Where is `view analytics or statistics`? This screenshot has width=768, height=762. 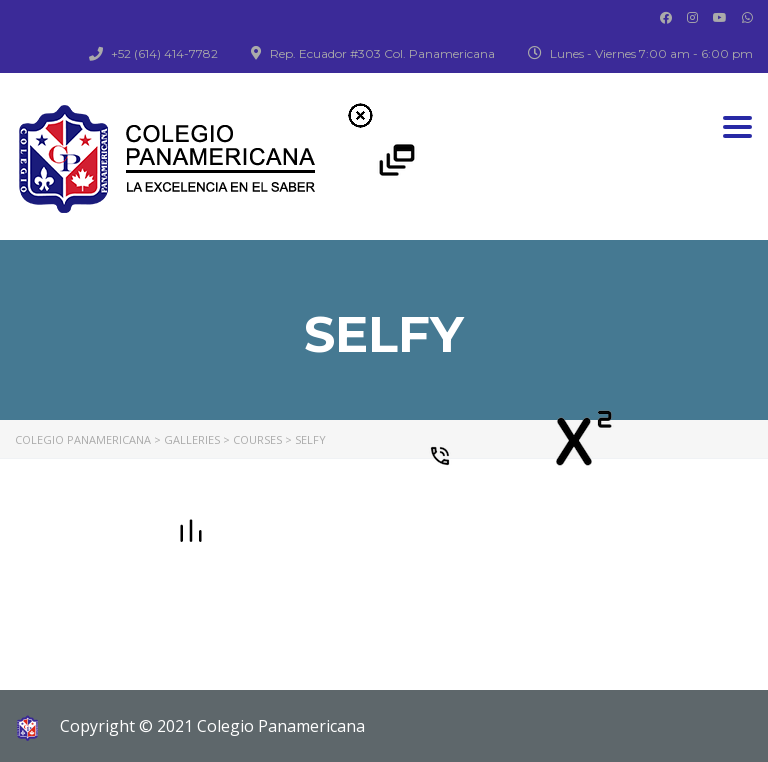 view analytics or statistics is located at coordinates (191, 530).